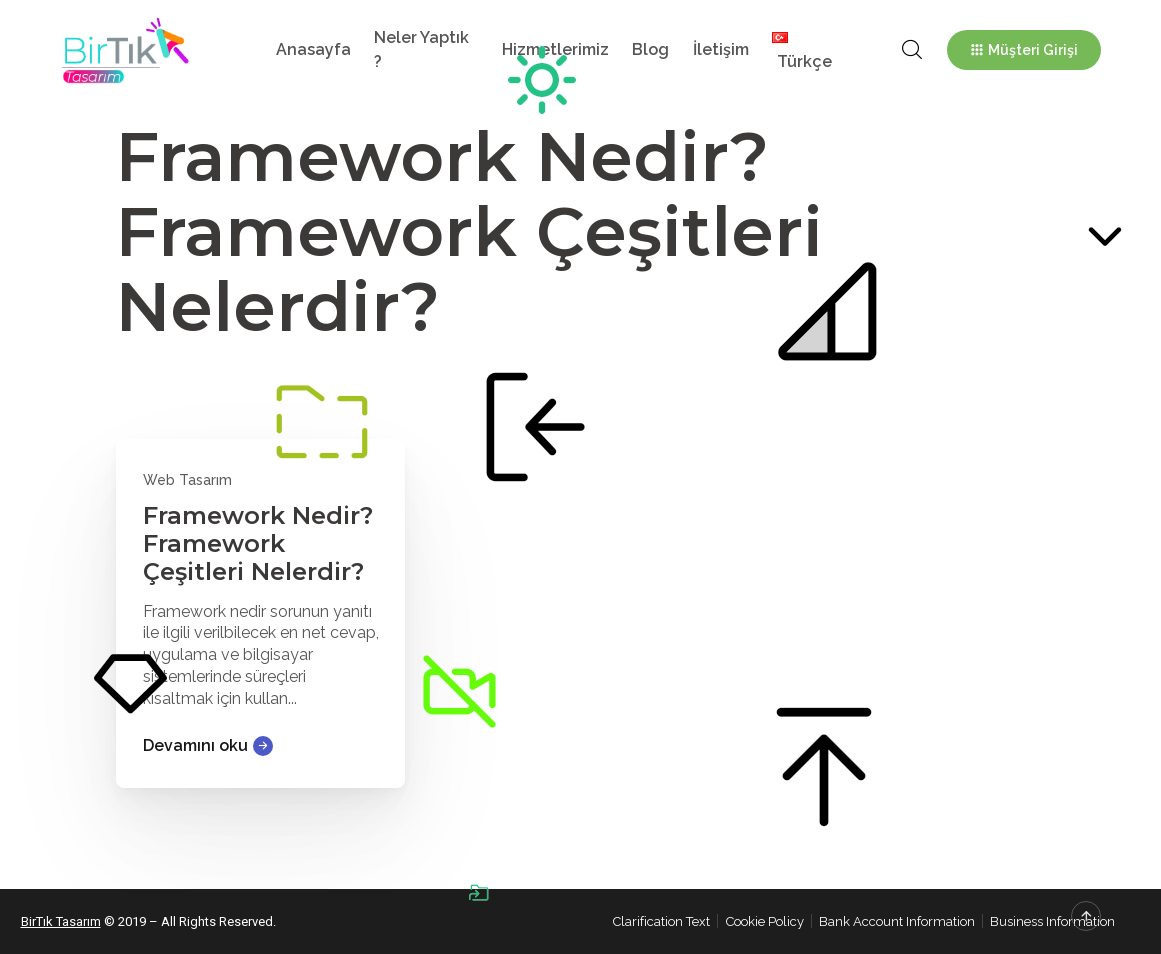 The height and width of the screenshot is (954, 1161). What do you see at coordinates (322, 420) in the screenshot?
I see `create a new folder` at bounding box center [322, 420].